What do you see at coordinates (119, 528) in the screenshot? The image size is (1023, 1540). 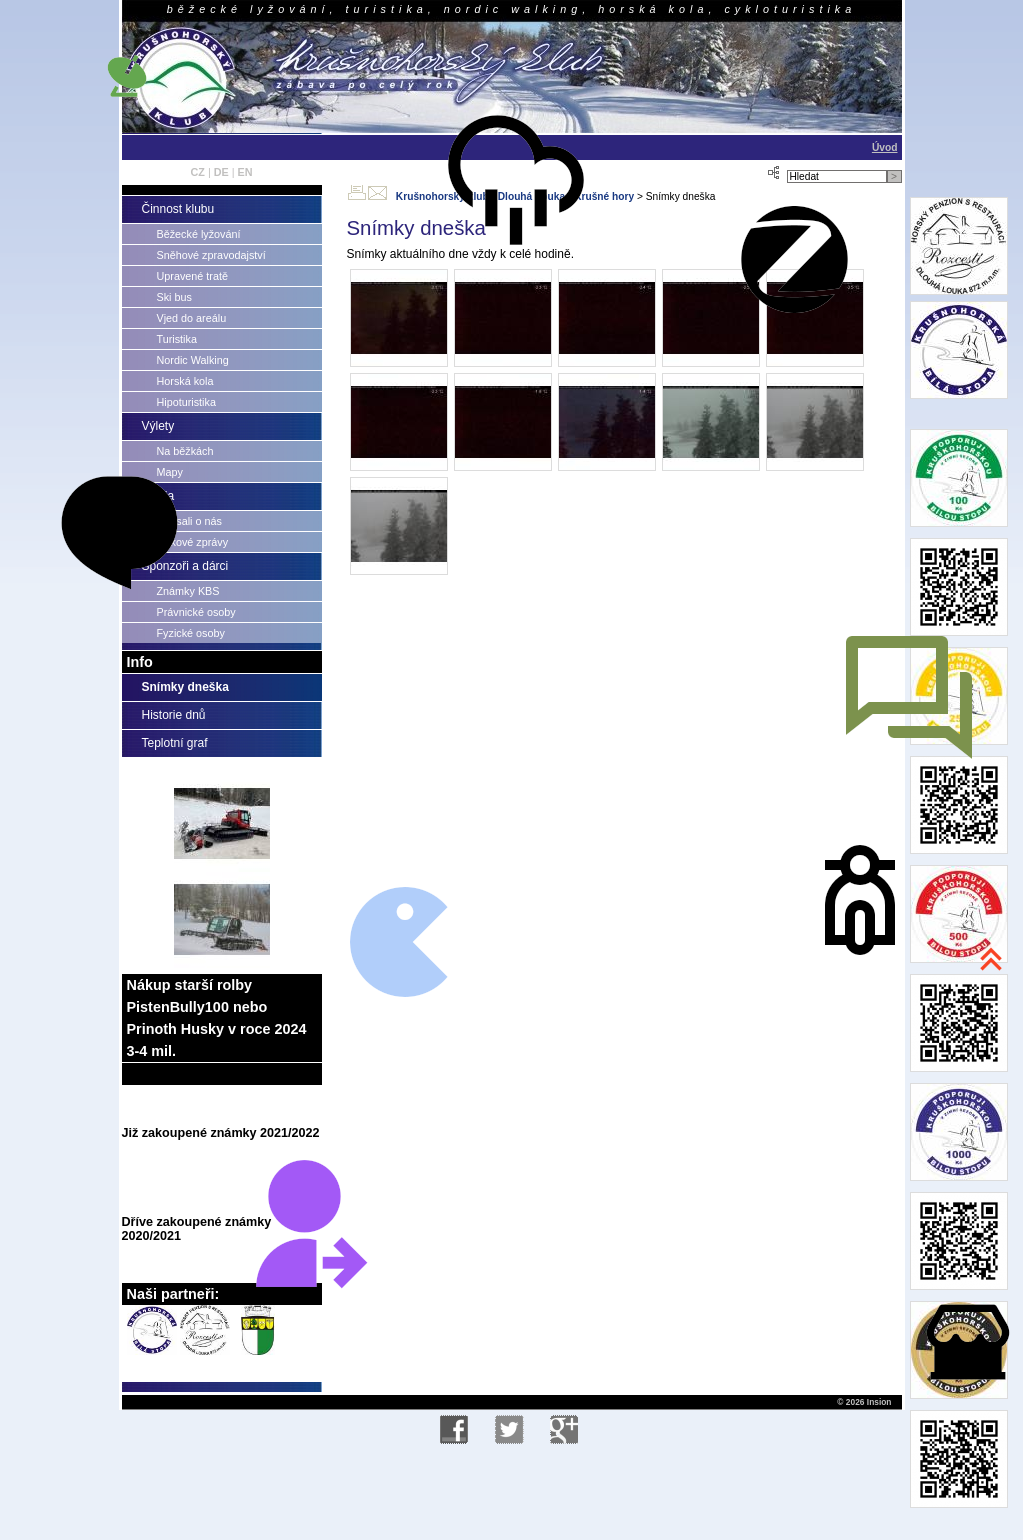 I see `open chat or messaging` at bounding box center [119, 528].